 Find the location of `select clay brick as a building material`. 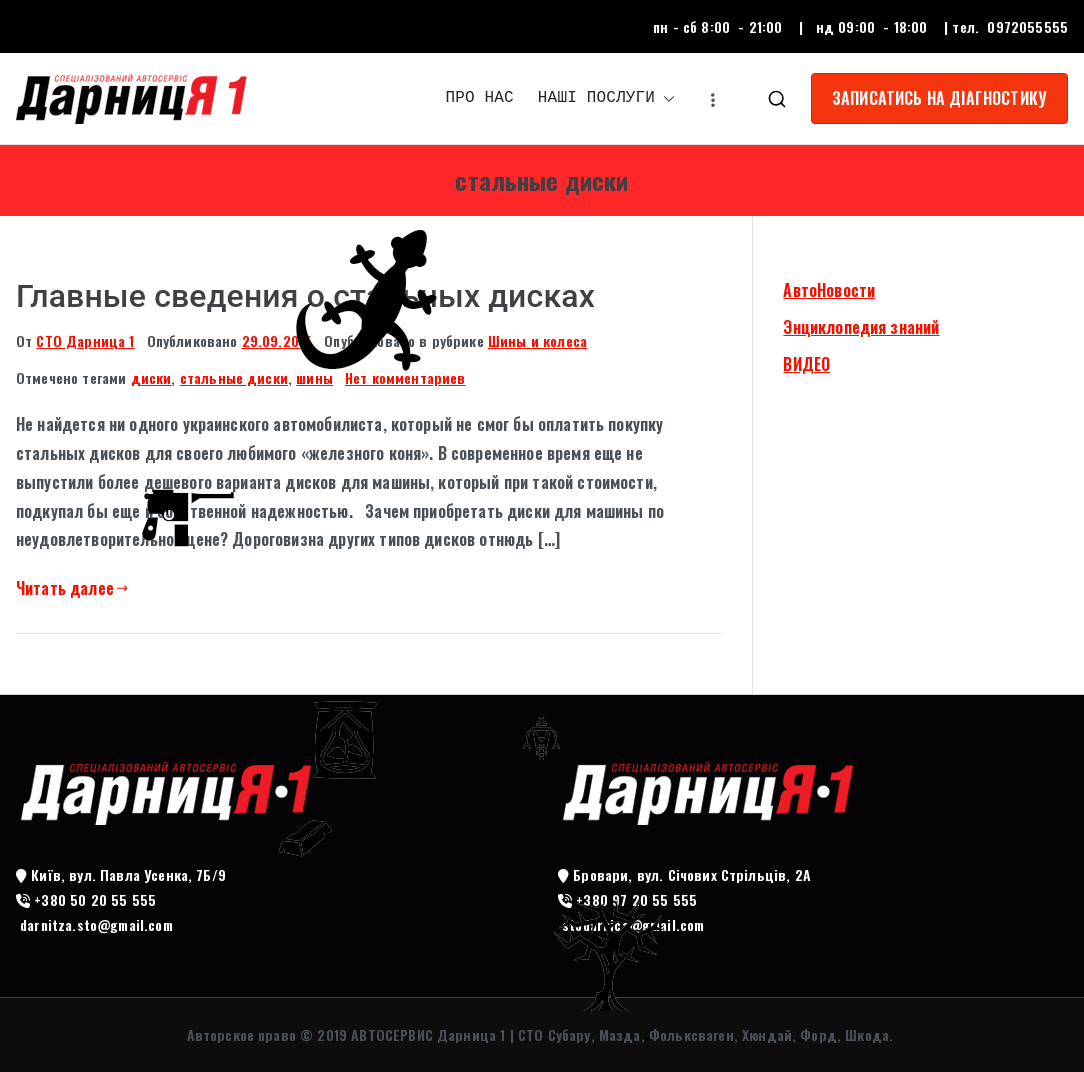

select clay brick as a building material is located at coordinates (305, 838).